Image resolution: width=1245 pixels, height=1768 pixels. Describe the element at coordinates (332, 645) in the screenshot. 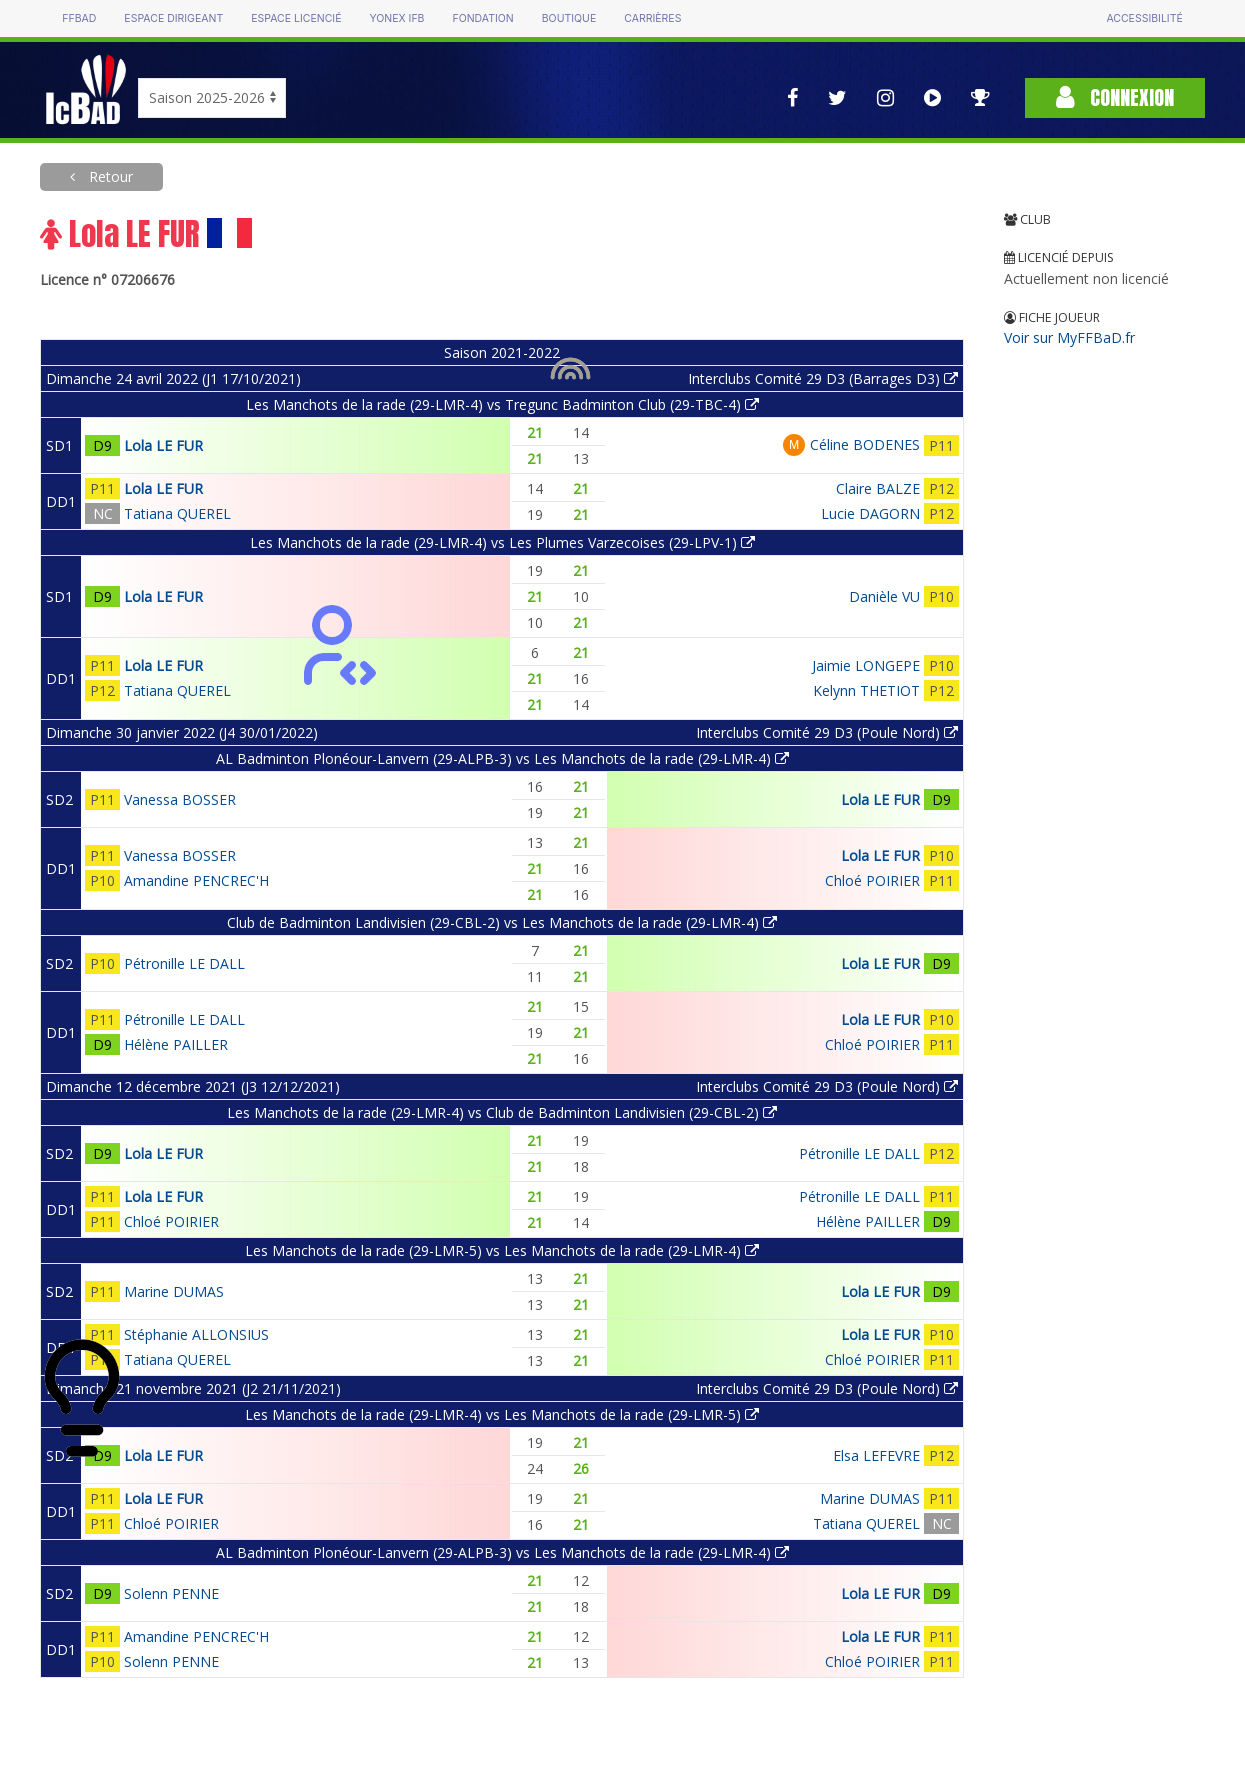

I see `view developer profile` at that location.